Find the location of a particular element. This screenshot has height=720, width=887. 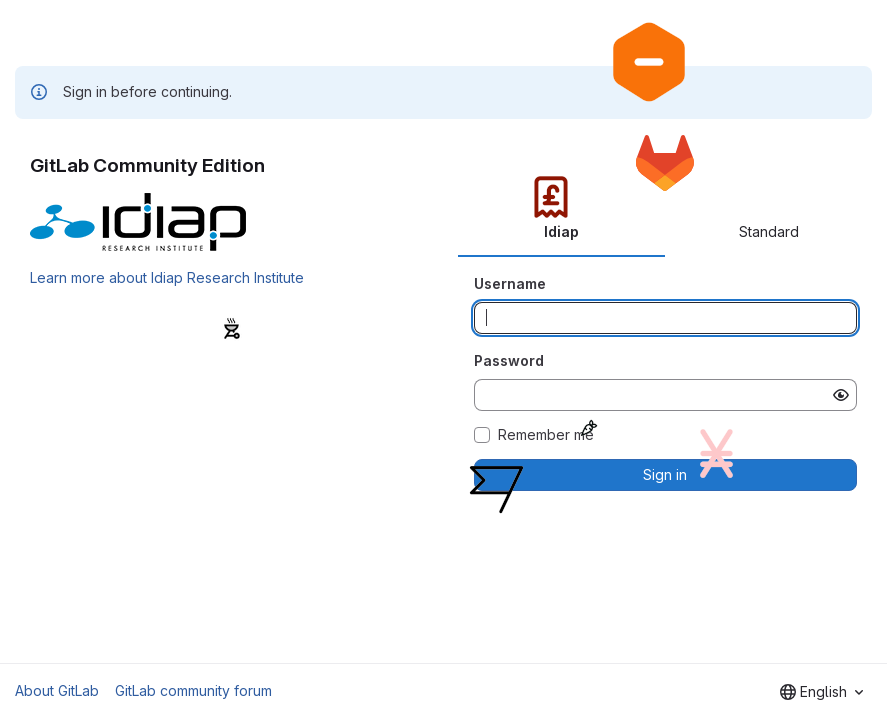

access outdoor cooking or grilling recipes is located at coordinates (231, 328).